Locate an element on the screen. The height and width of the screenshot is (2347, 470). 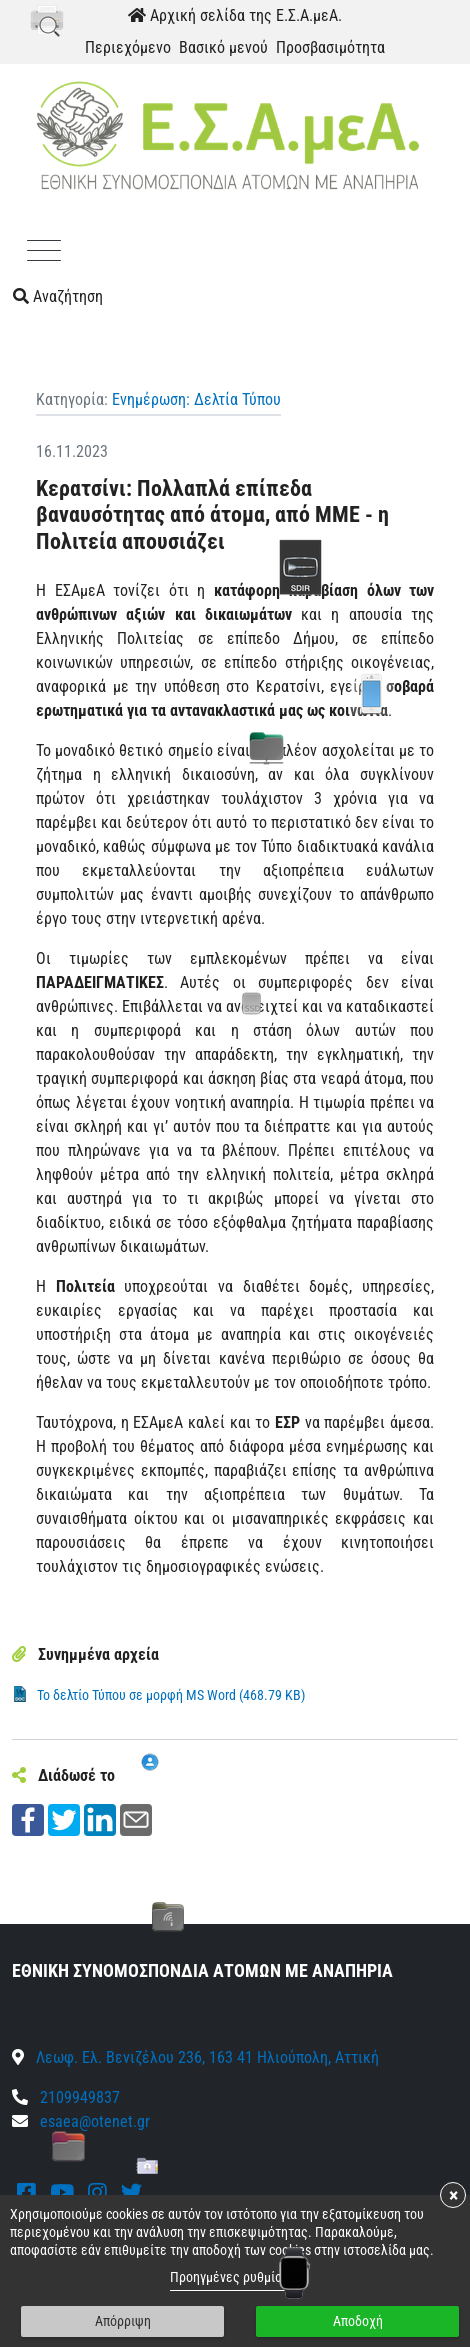
folder synced with insync cloud service is located at coordinates (168, 1916).